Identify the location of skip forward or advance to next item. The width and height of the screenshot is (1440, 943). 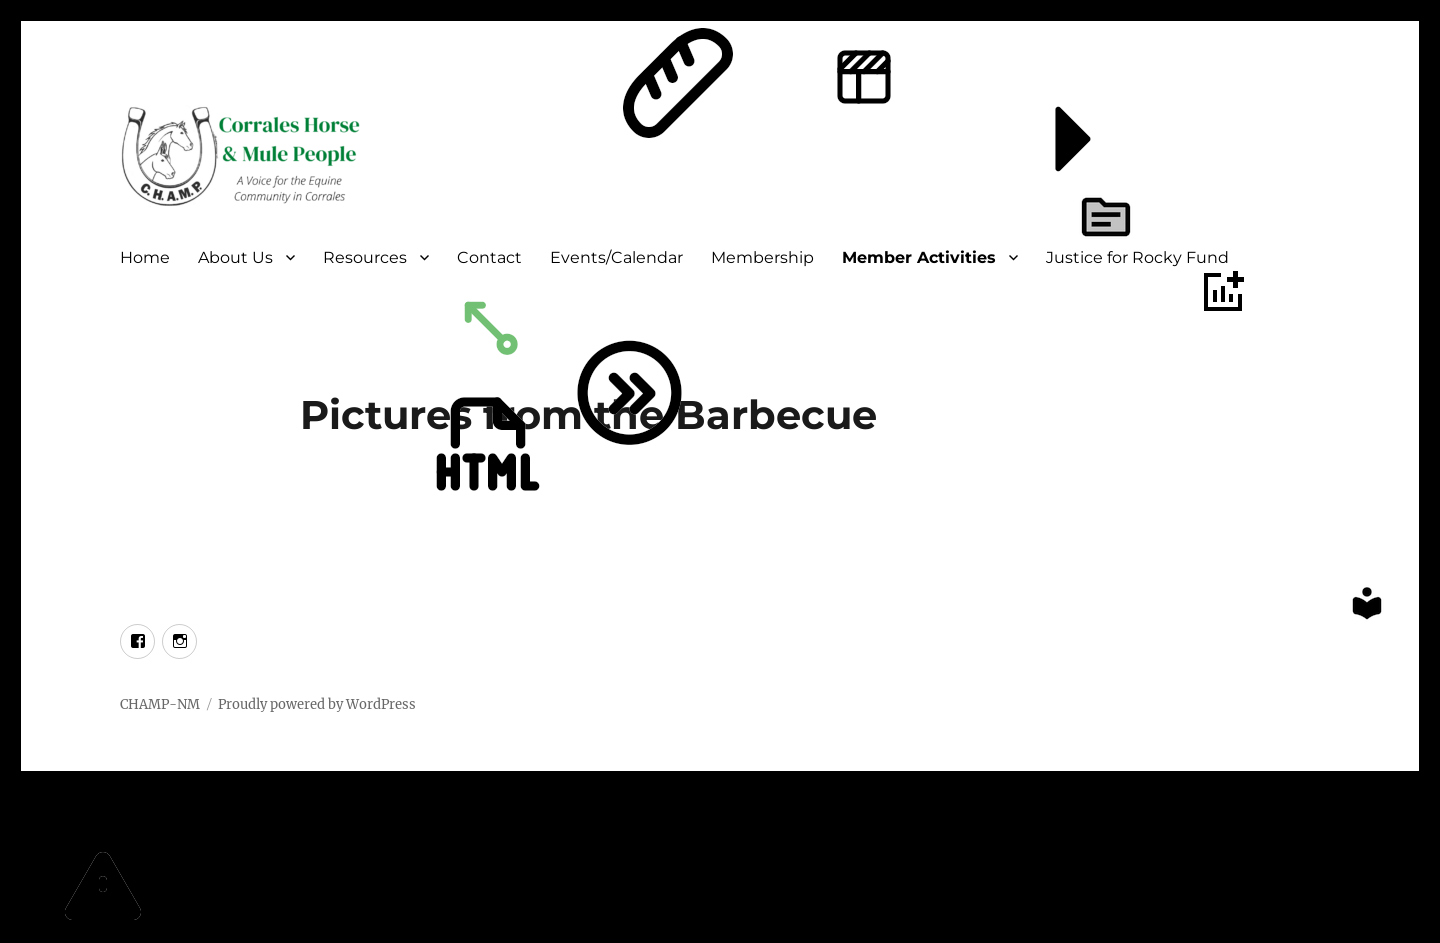
(629, 393).